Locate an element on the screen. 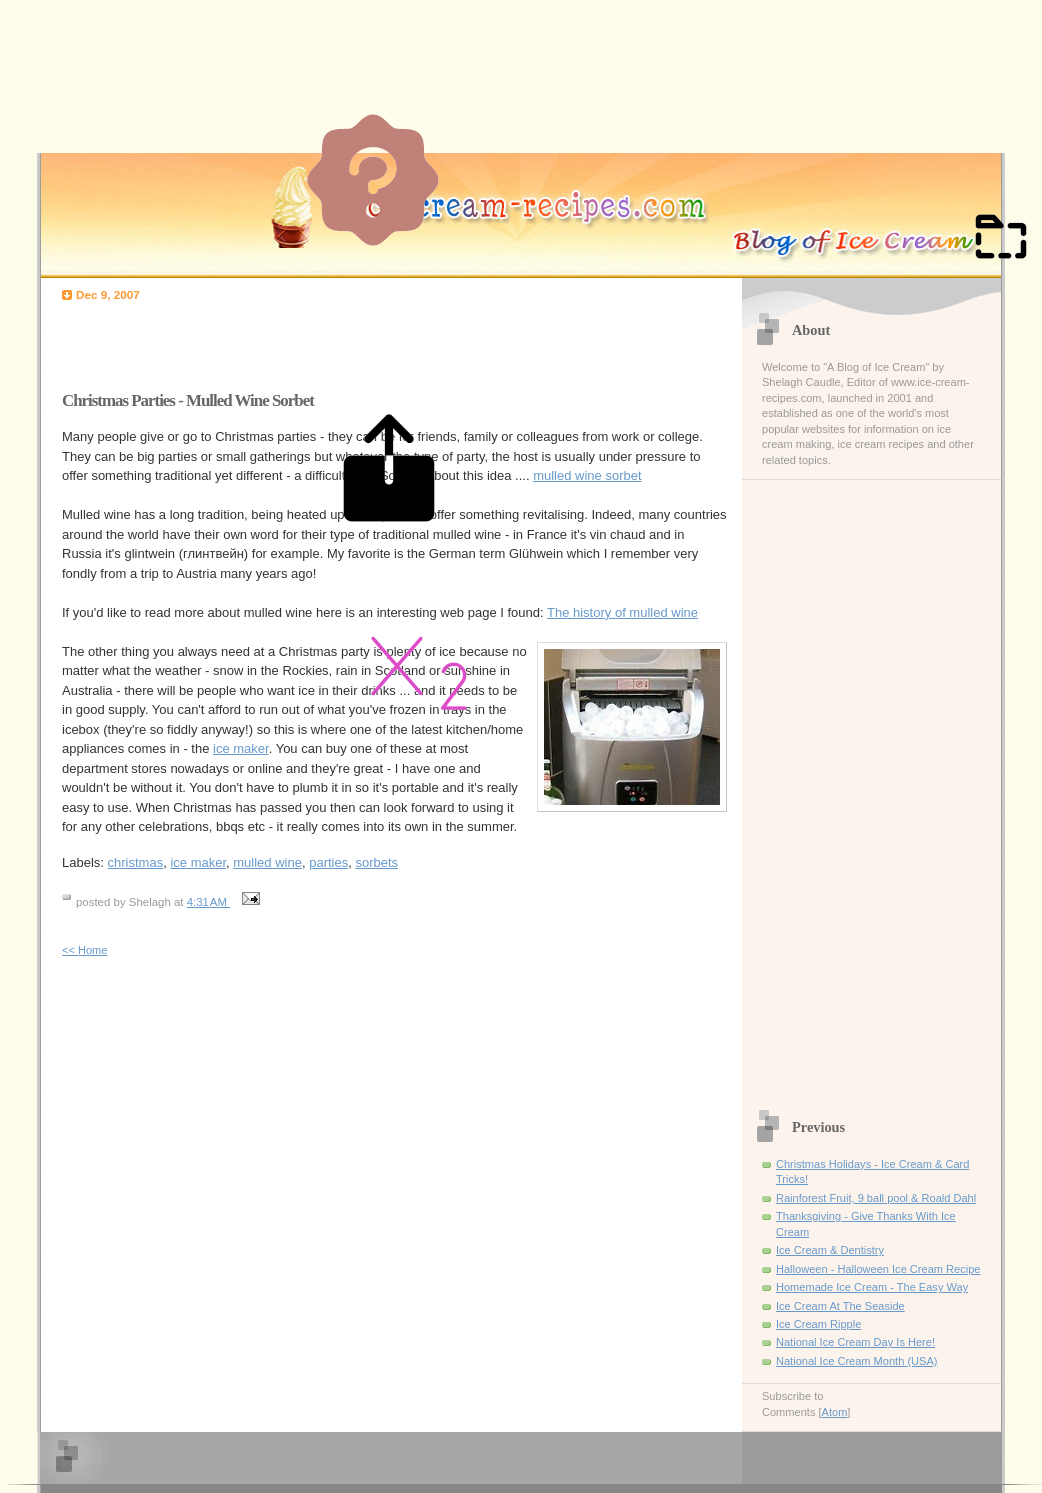  access help or FAQ section is located at coordinates (373, 180).